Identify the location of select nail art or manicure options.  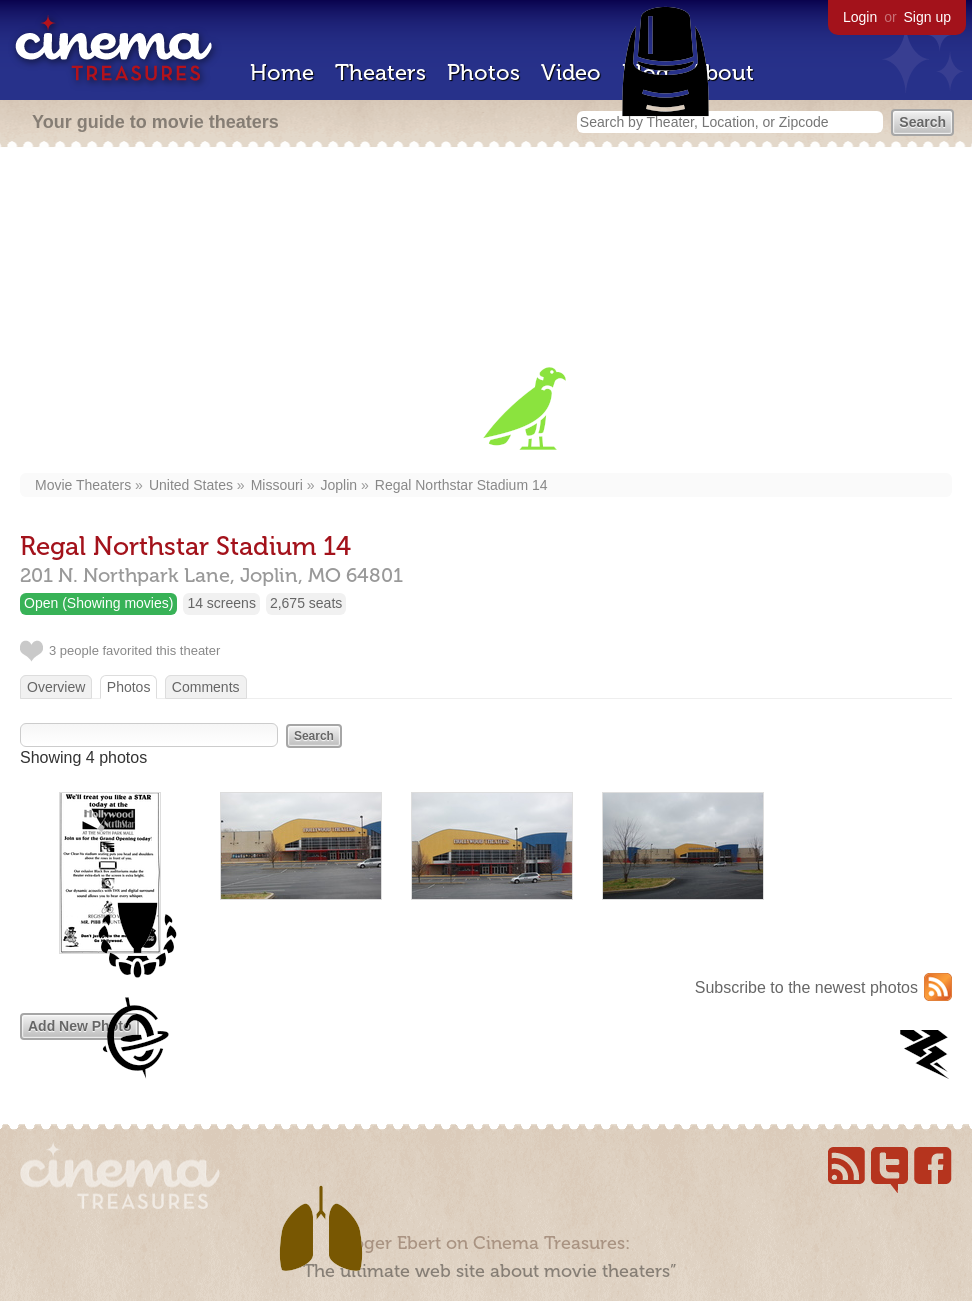
(665, 61).